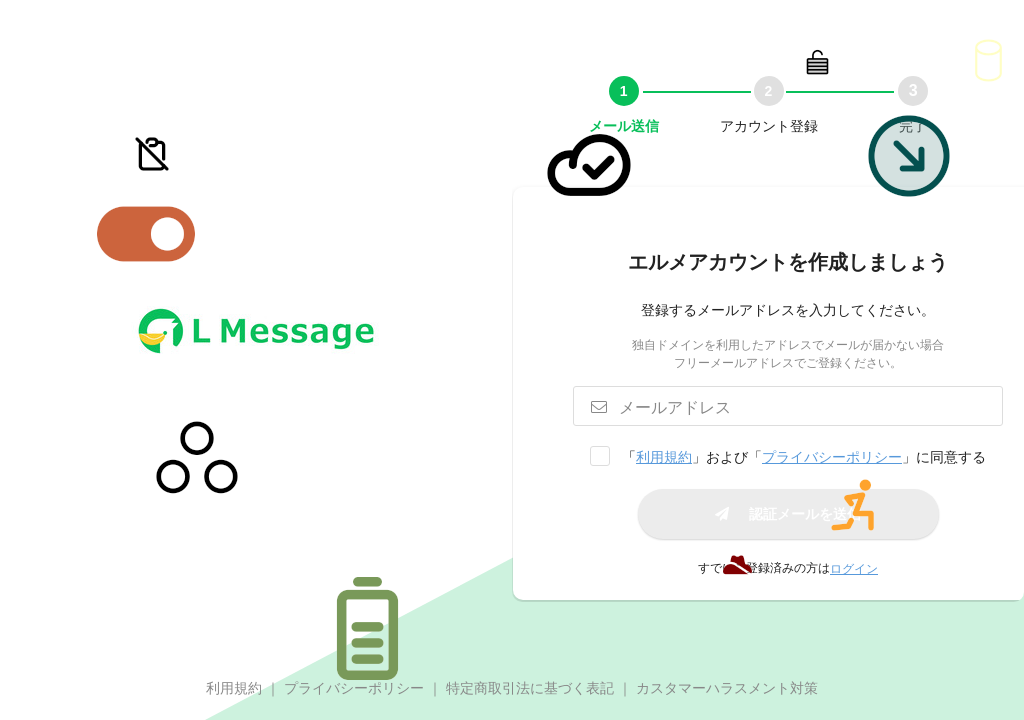 Image resolution: width=1024 pixels, height=720 pixels. Describe the element at coordinates (367, 628) in the screenshot. I see `indicates high battery level` at that location.